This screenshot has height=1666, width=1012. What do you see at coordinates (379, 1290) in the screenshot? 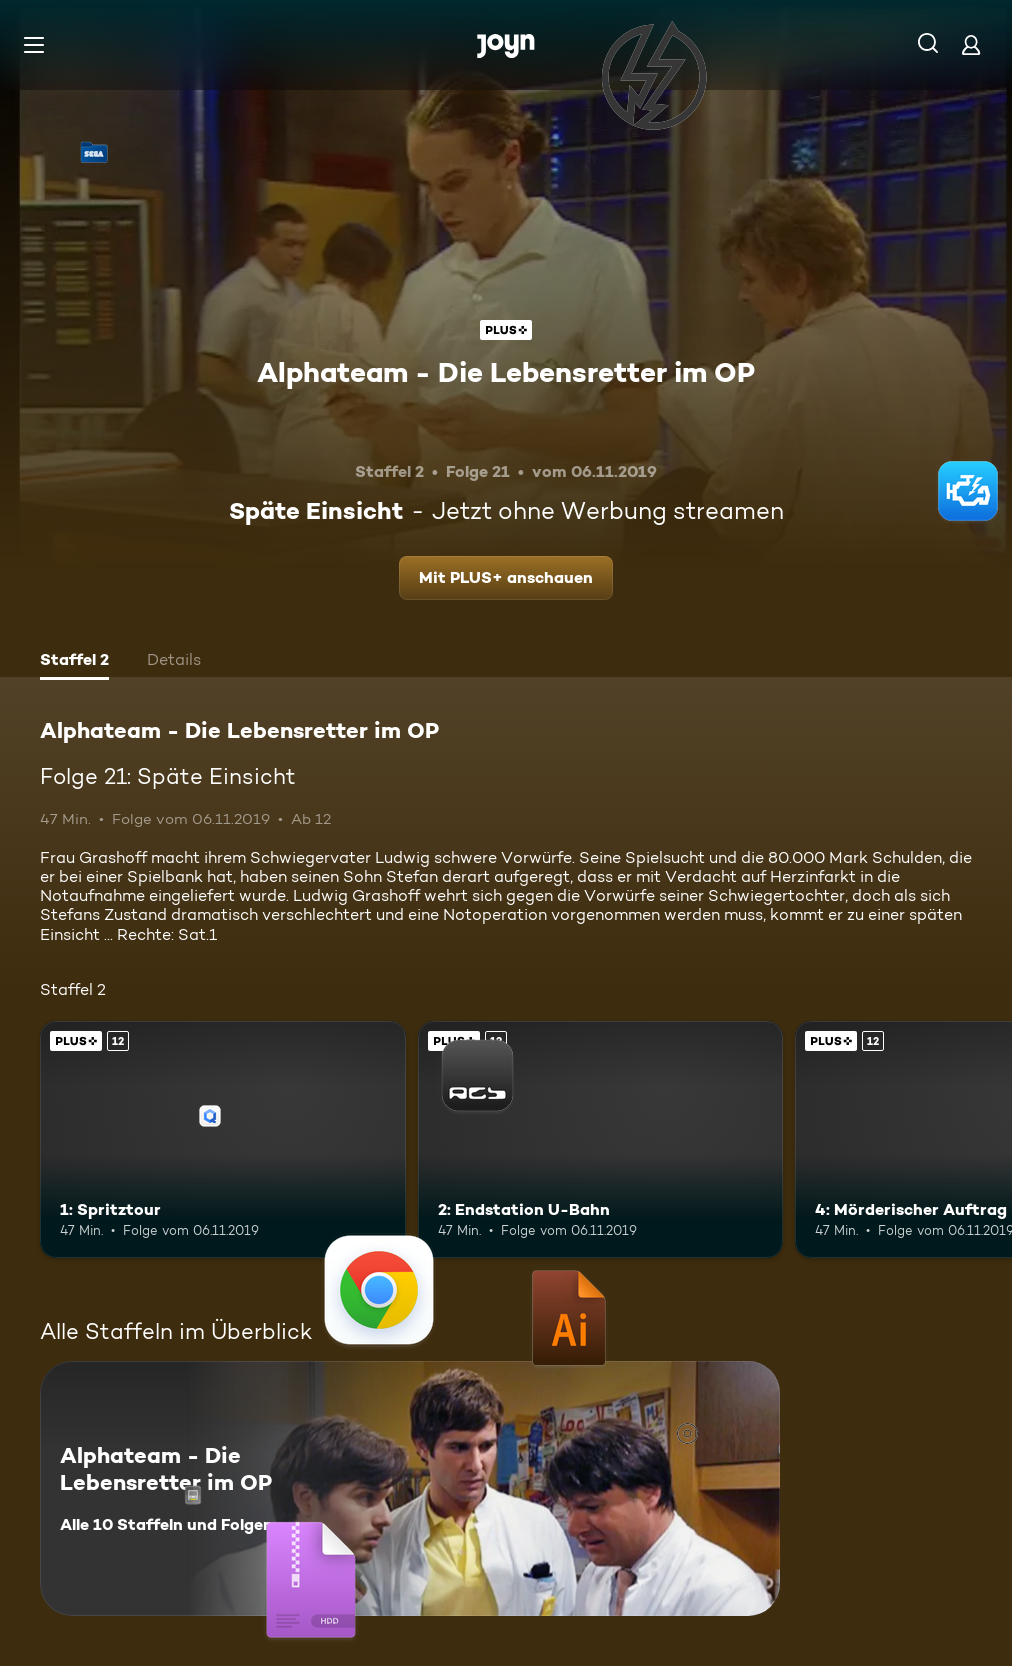
I see `open google chrome browser` at bounding box center [379, 1290].